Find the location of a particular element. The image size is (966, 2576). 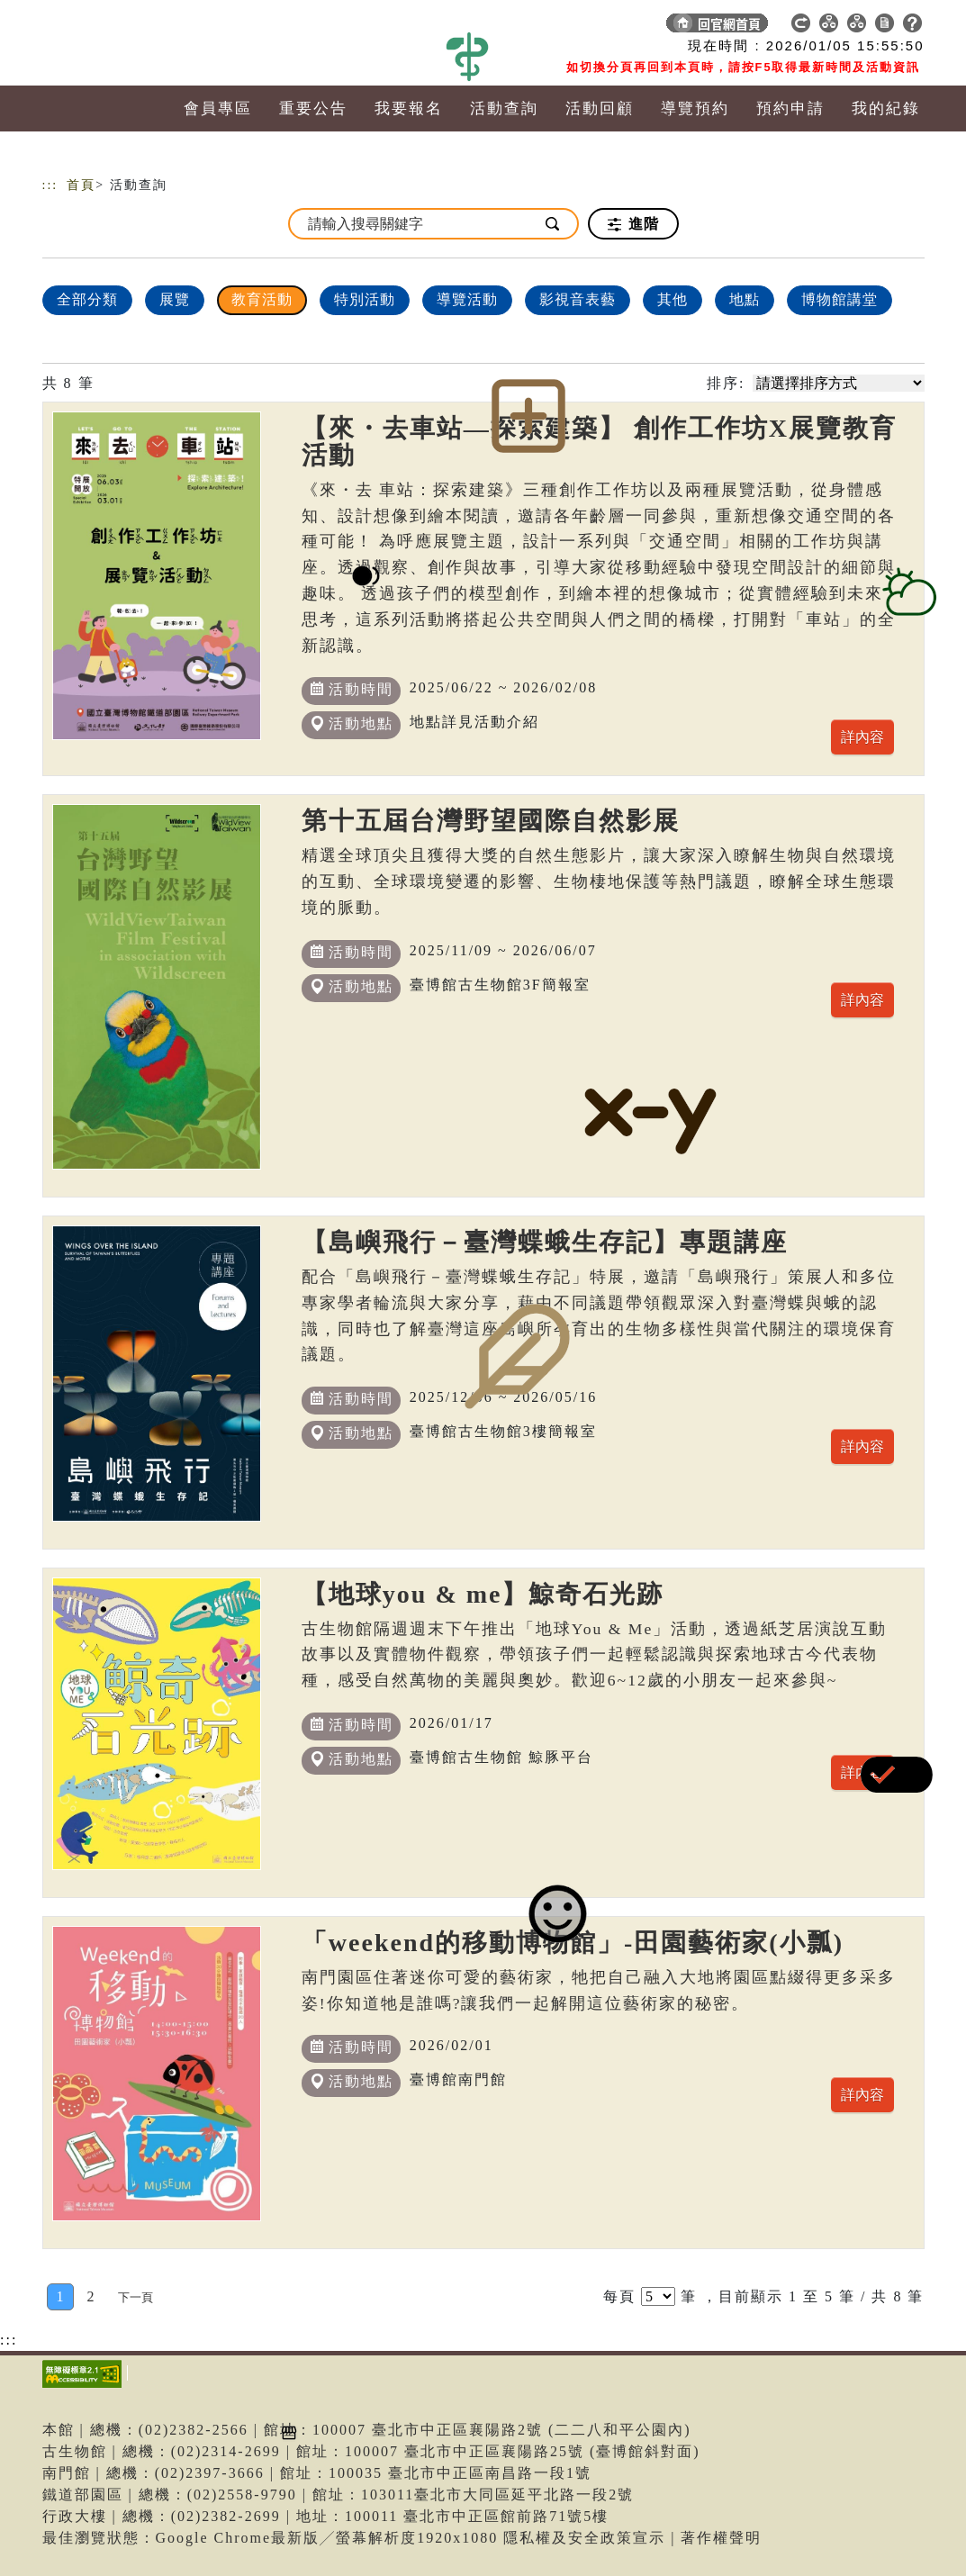

indicates partly cloudy weather conditions is located at coordinates (909, 592).